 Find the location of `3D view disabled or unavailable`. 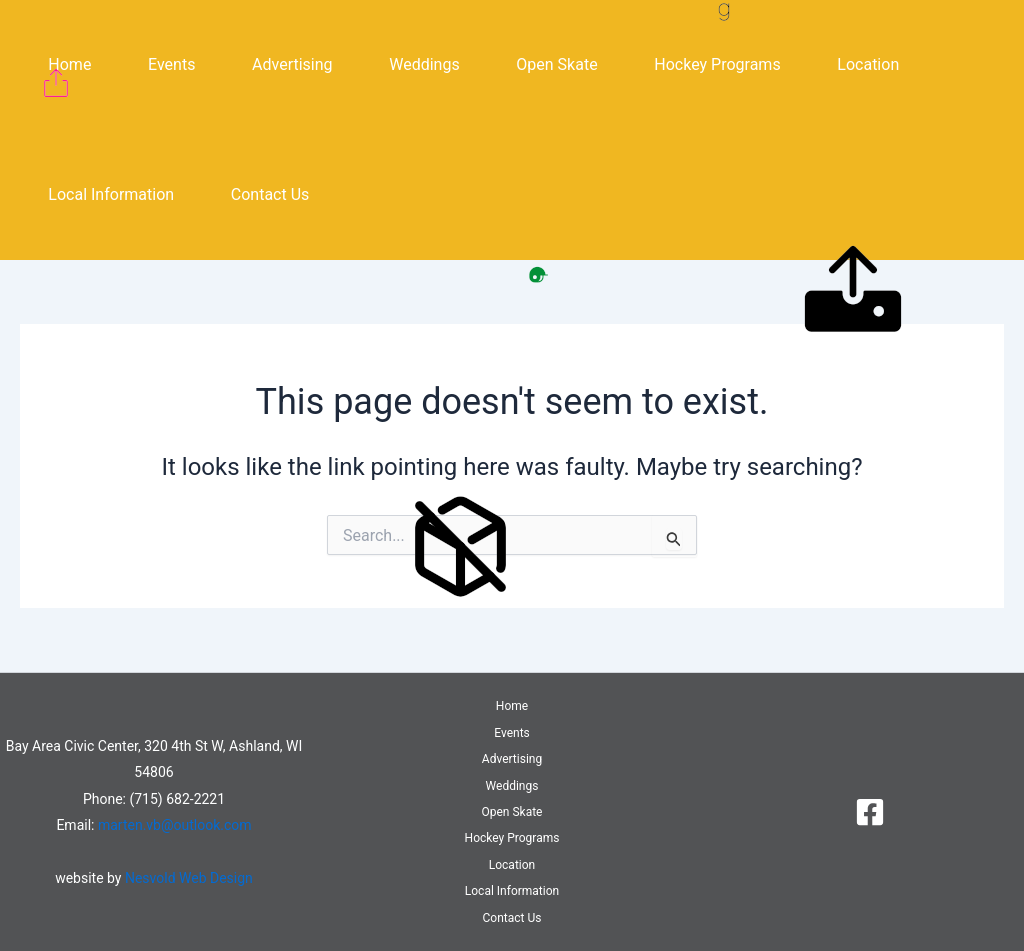

3D view disabled or unavailable is located at coordinates (460, 546).